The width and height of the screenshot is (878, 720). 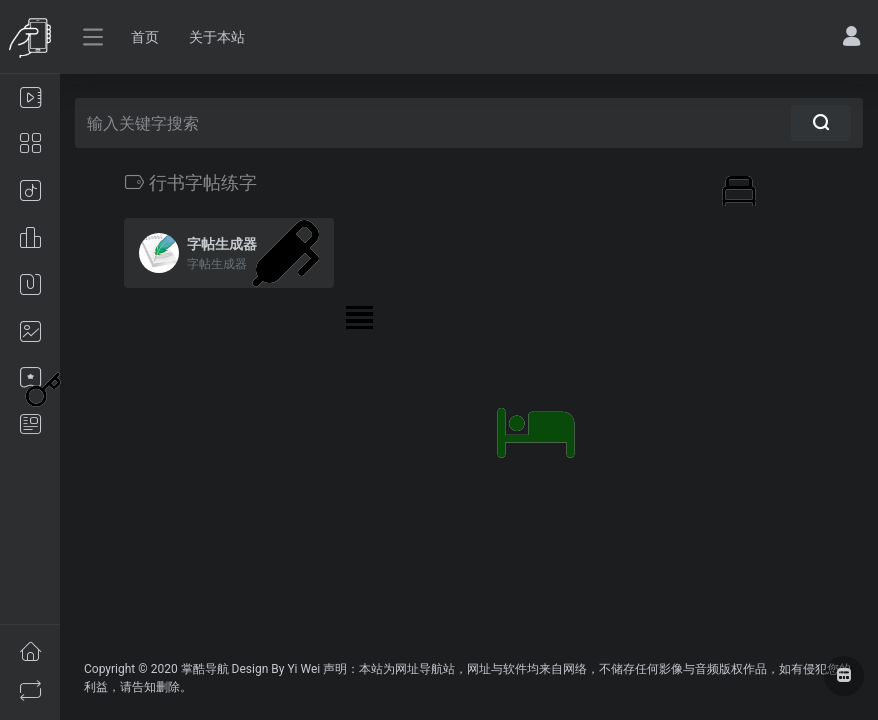 What do you see at coordinates (359, 317) in the screenshot?
I see `view content in headline or list format` at bounding box center [359, 317].